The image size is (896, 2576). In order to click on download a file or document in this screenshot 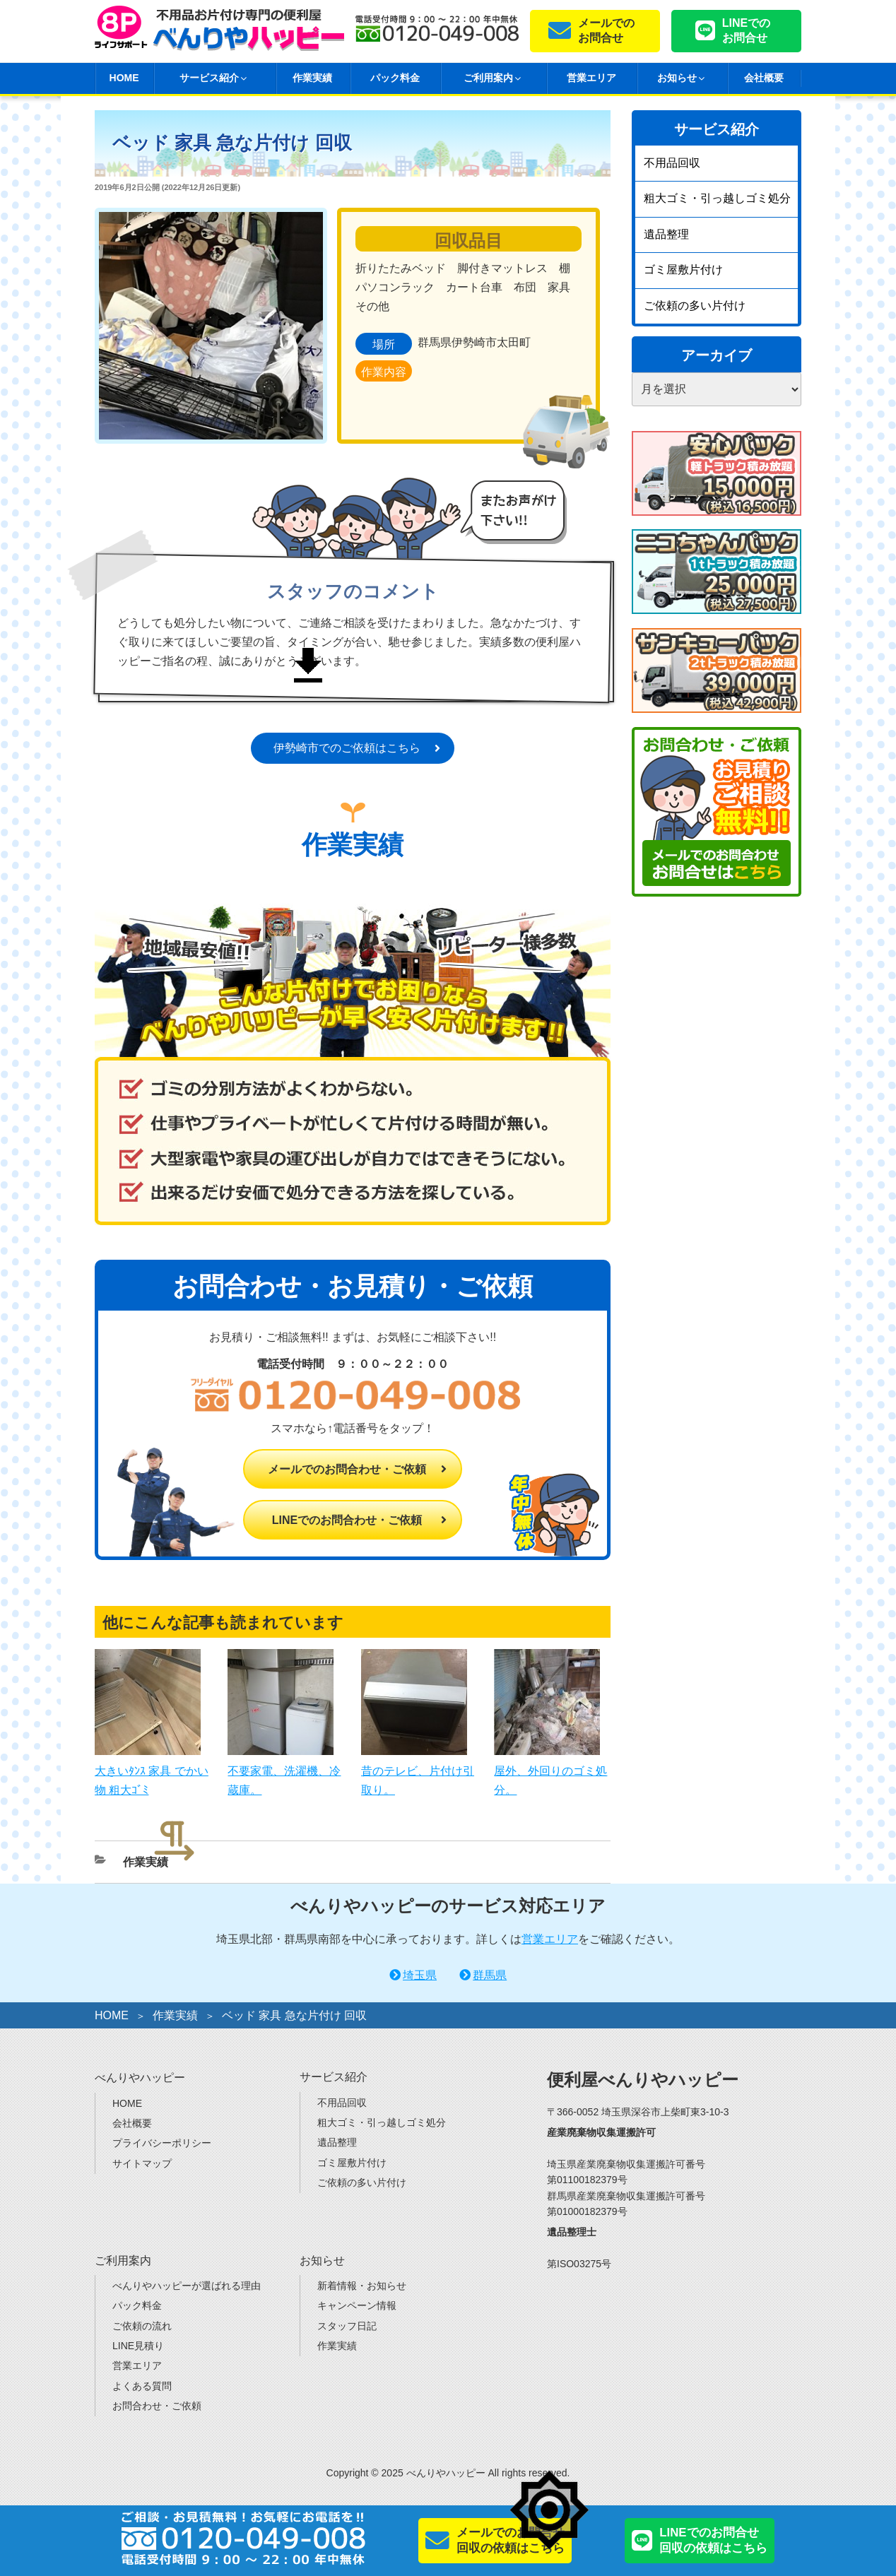, I will do `click(308, 666)`.